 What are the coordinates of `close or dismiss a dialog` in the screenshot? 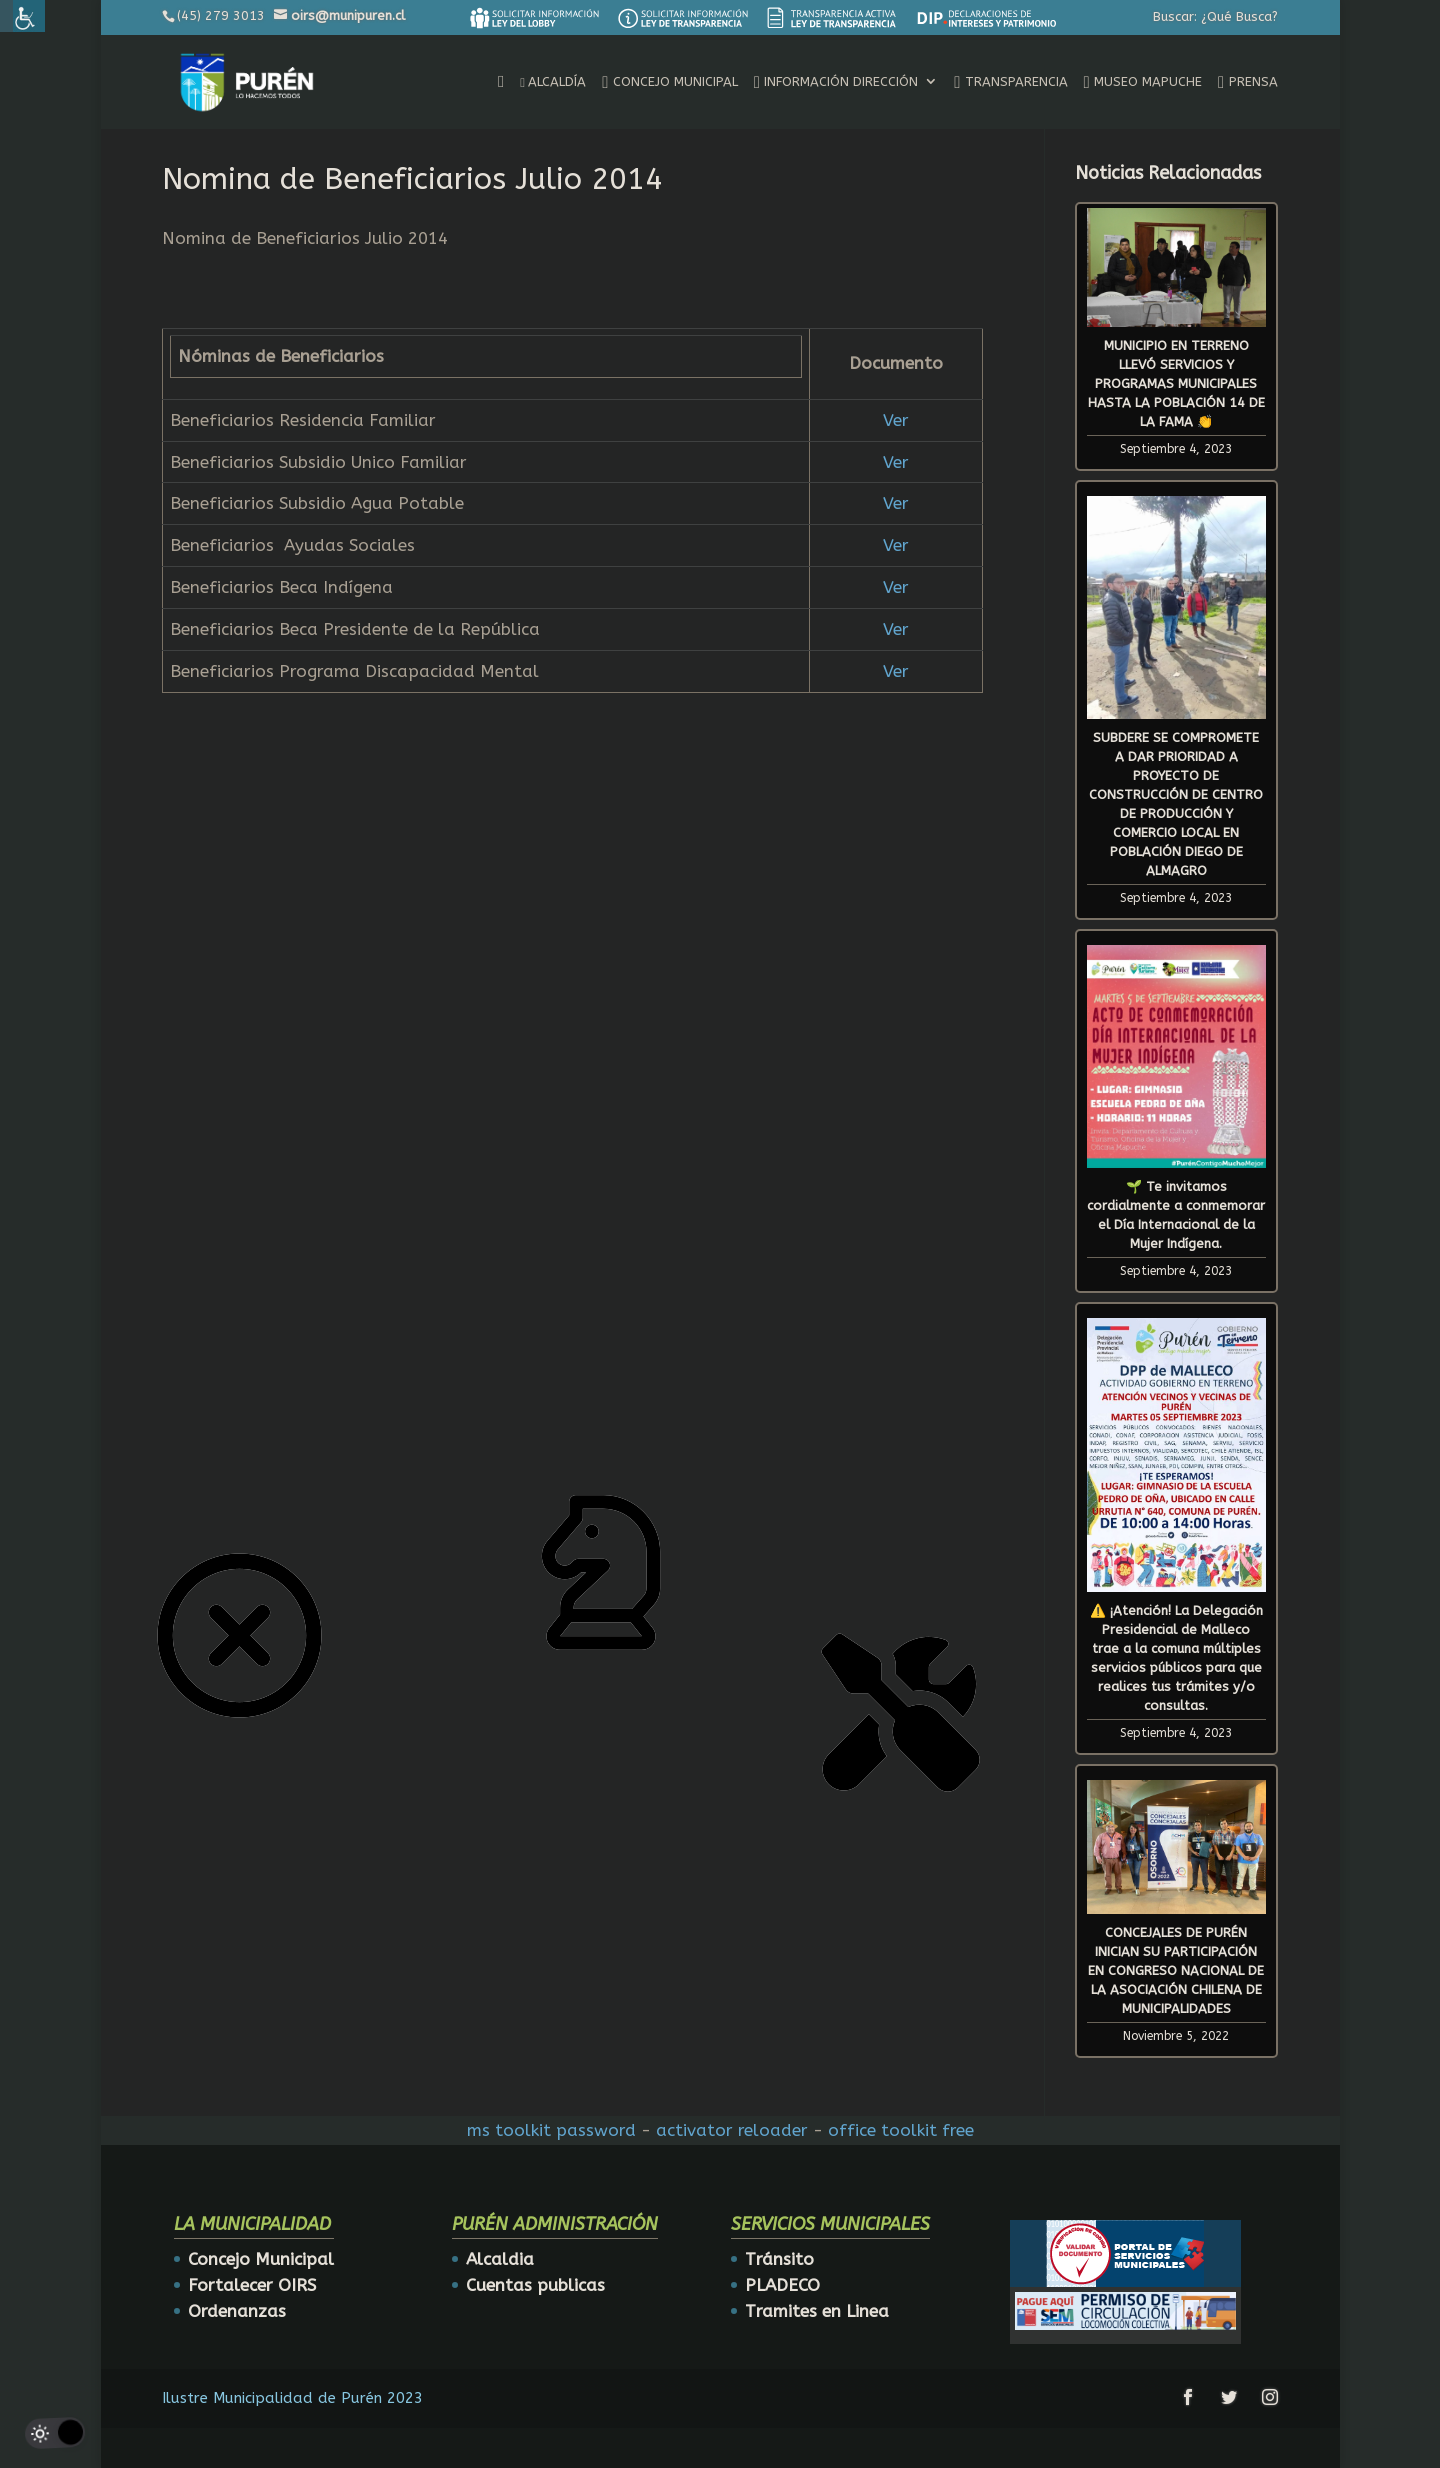 It's located at (239, 1635).